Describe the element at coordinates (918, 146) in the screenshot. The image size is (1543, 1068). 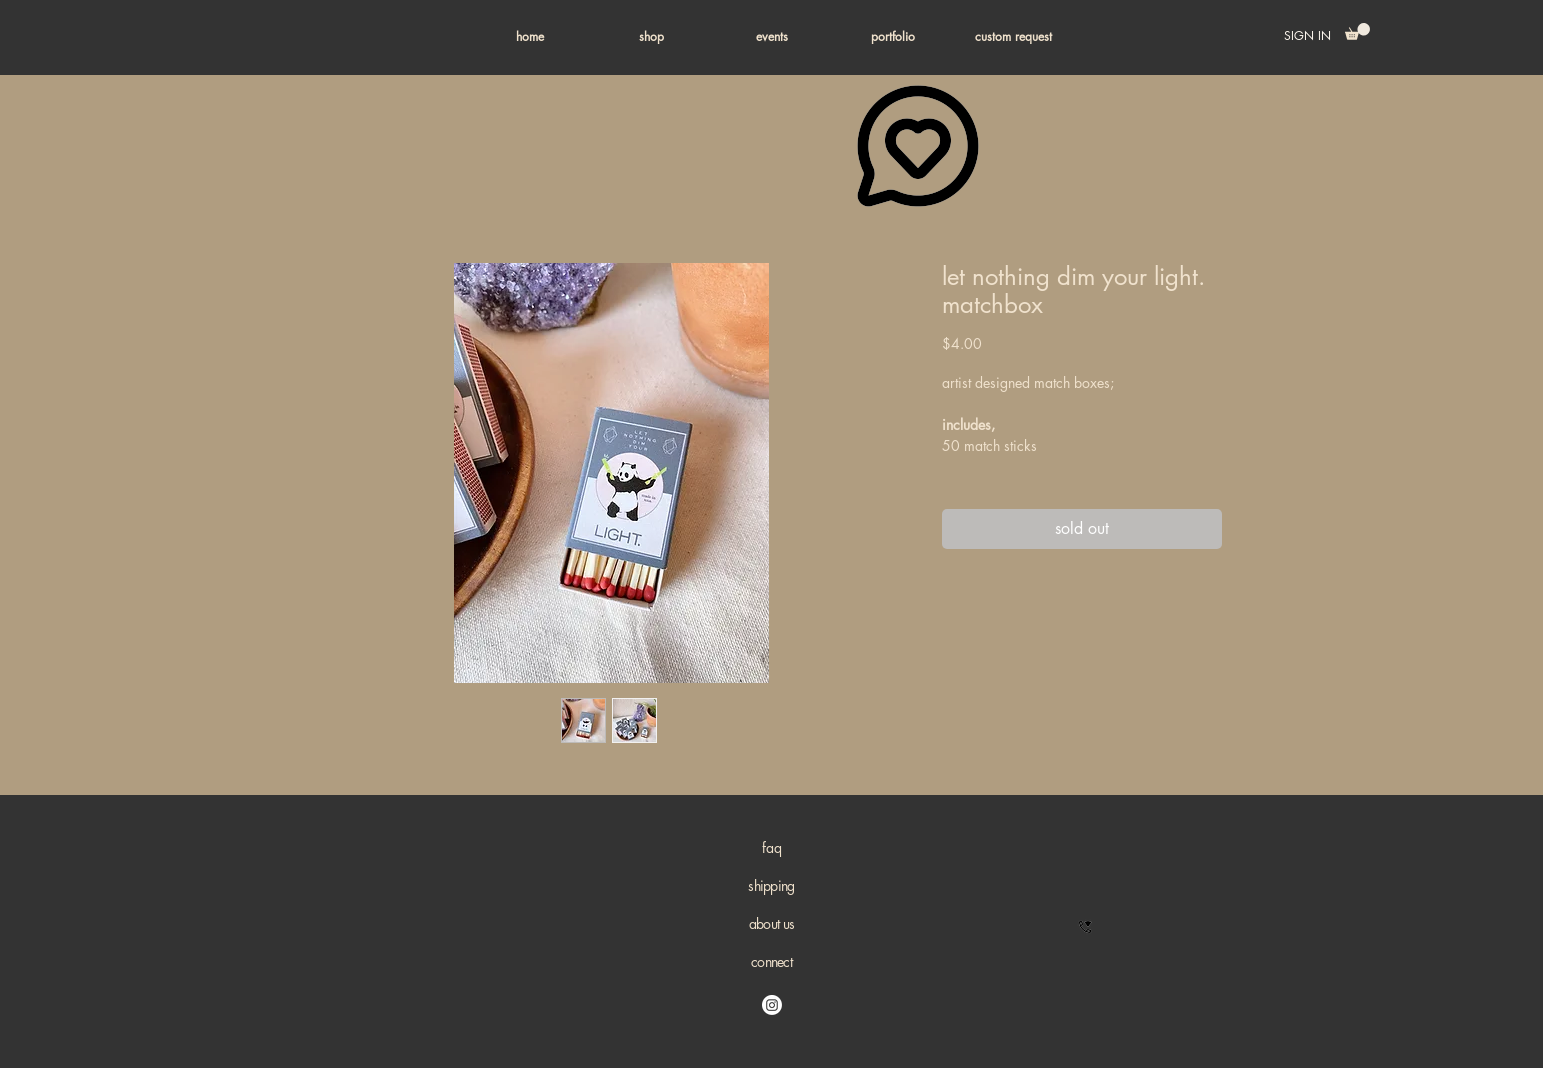
I see `send a message to favorites` at that location.